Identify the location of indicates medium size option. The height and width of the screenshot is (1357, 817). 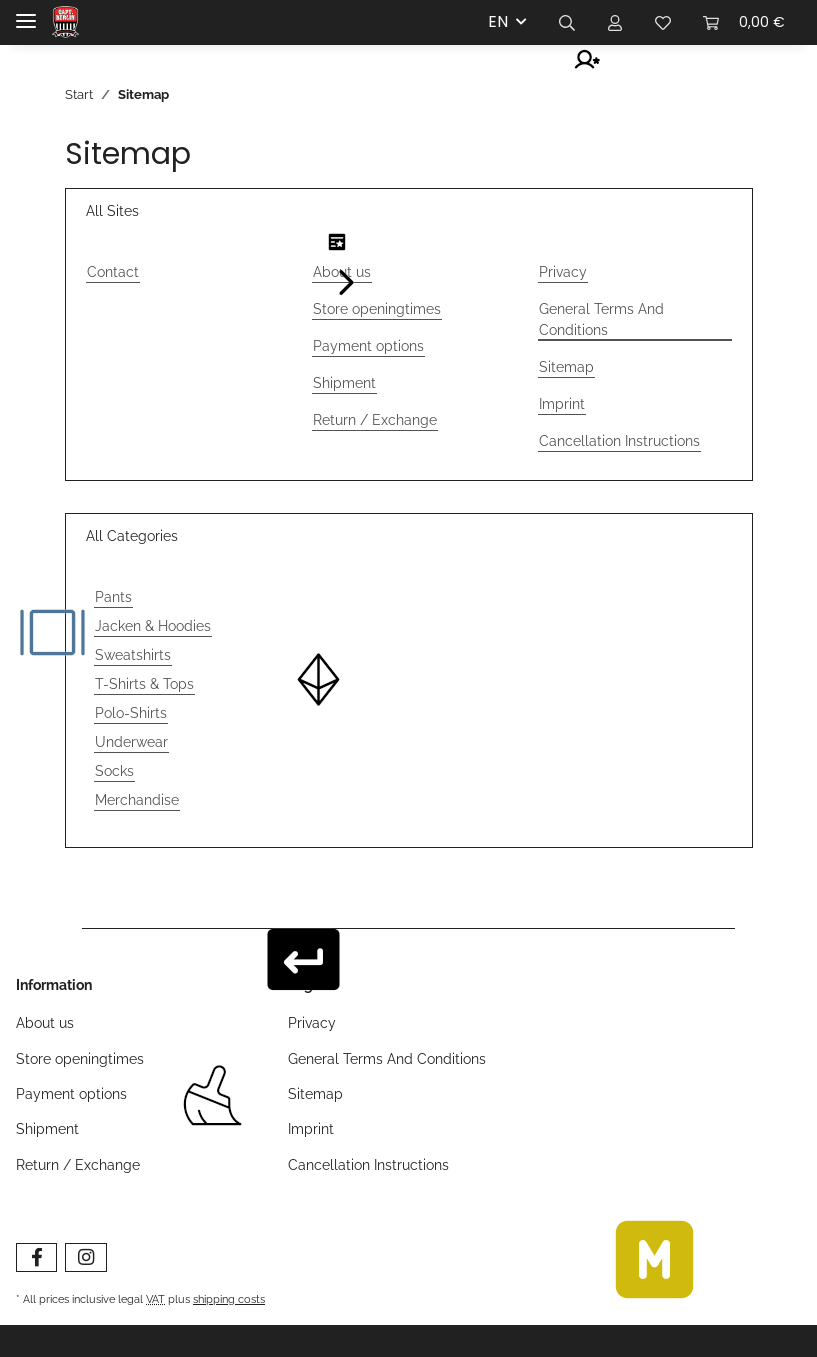
(654, 1259).